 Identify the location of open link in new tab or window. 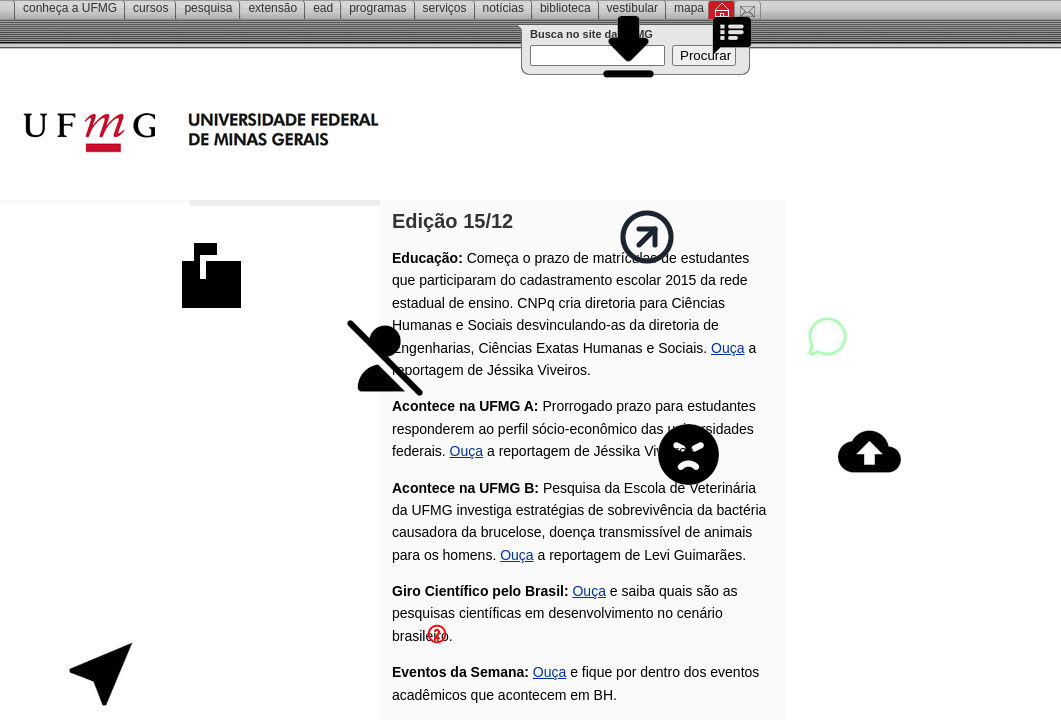
(647, 237).